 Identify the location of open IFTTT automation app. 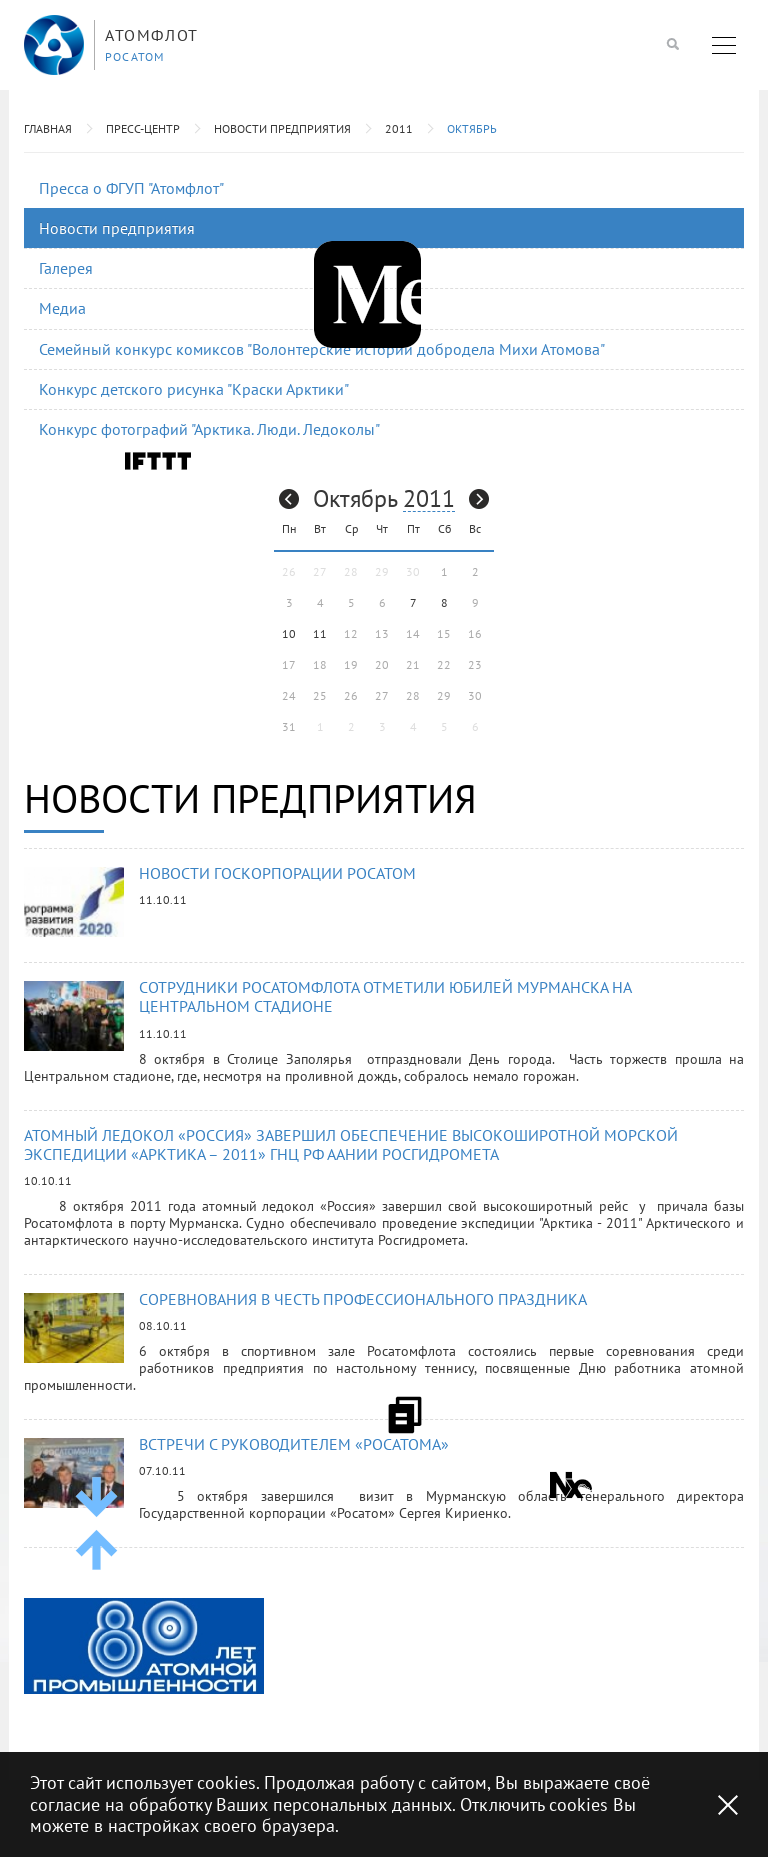
(158, 461).